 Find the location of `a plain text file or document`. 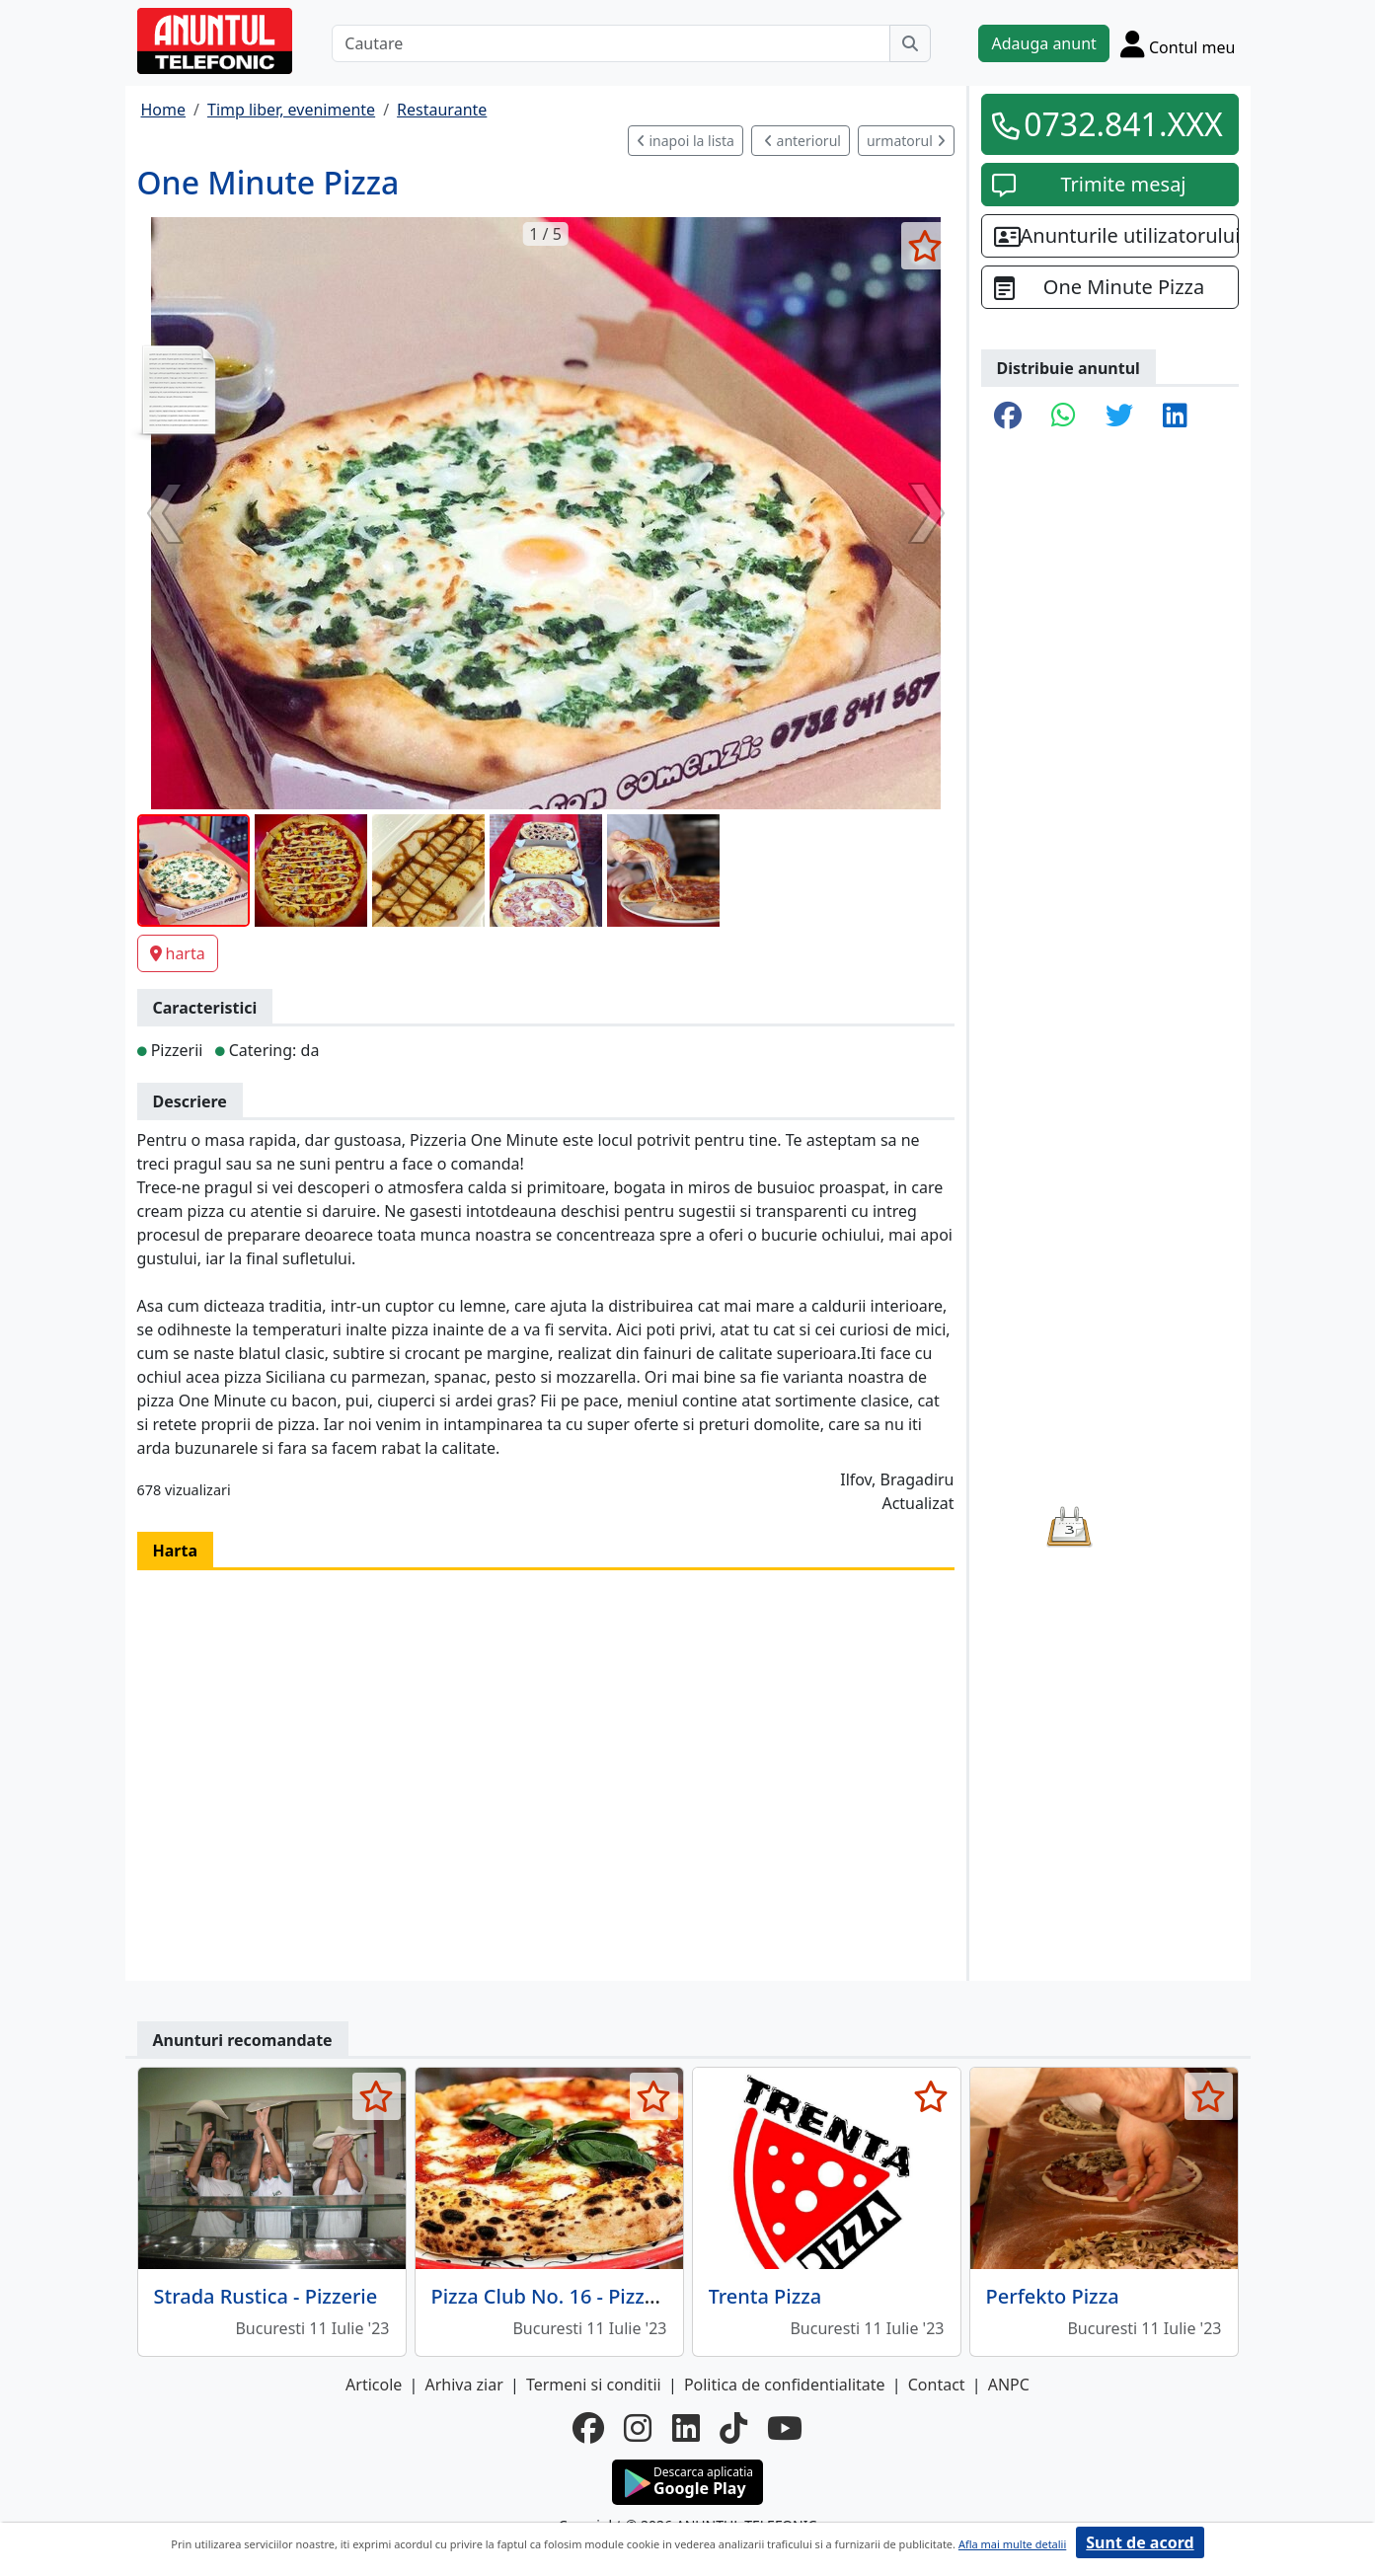

a plain text file or document is located at coordinates (181, 390).